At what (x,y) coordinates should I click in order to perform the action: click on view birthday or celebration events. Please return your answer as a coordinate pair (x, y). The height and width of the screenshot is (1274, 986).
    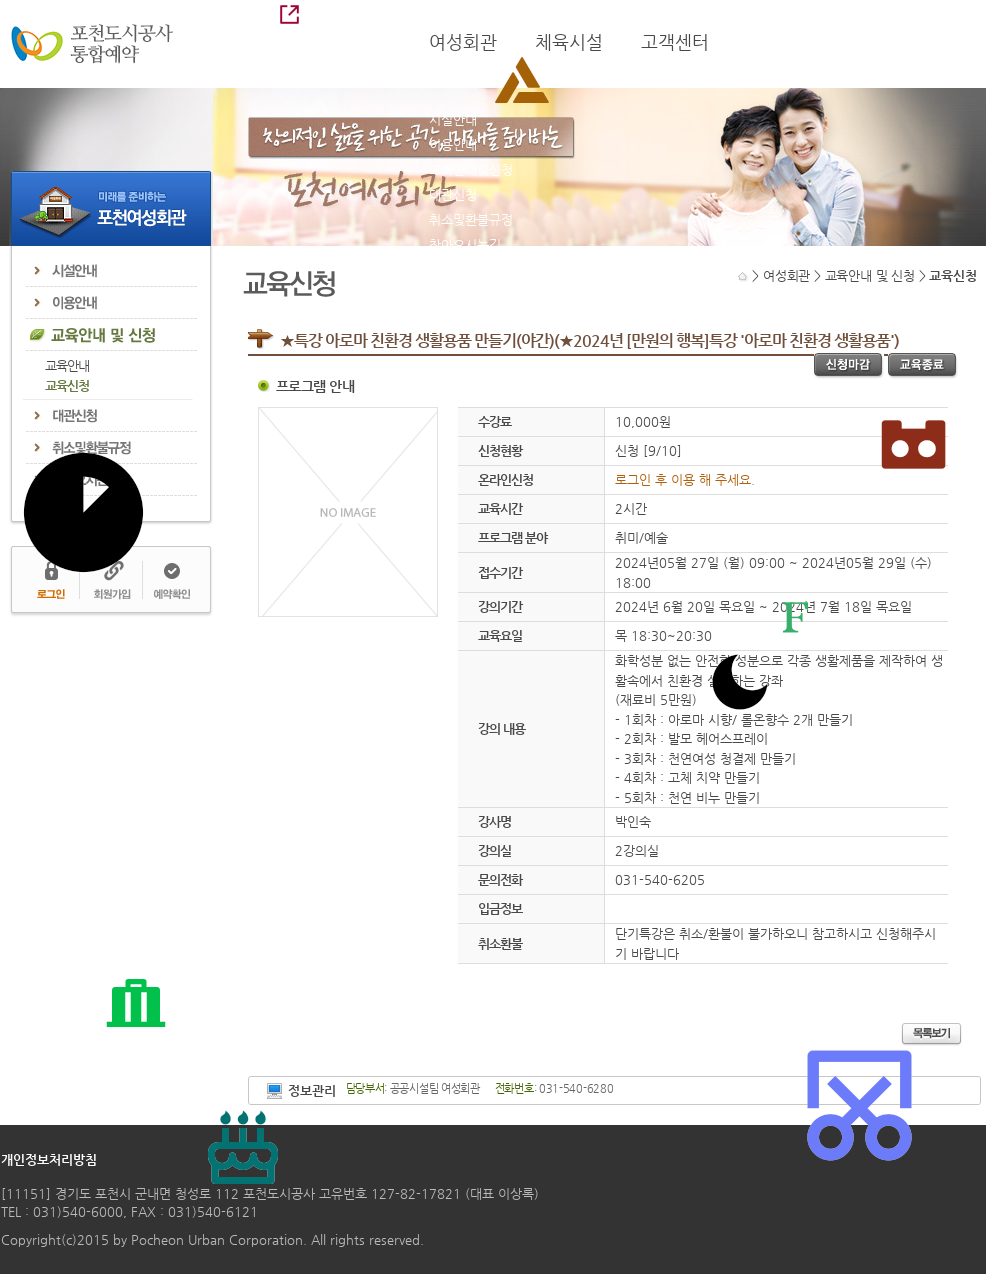
    Looking at the image, I should click on (243, 1149).